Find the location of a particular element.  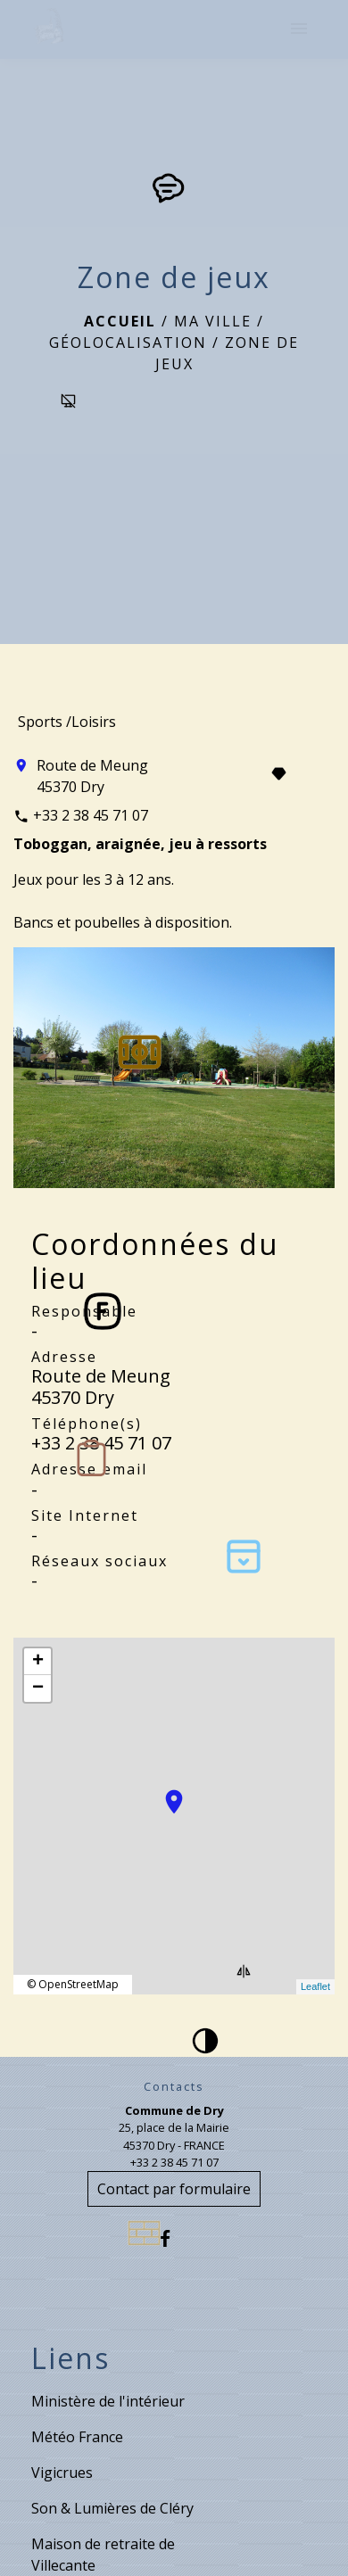

open sketch app is located at coordinates (278, 773).